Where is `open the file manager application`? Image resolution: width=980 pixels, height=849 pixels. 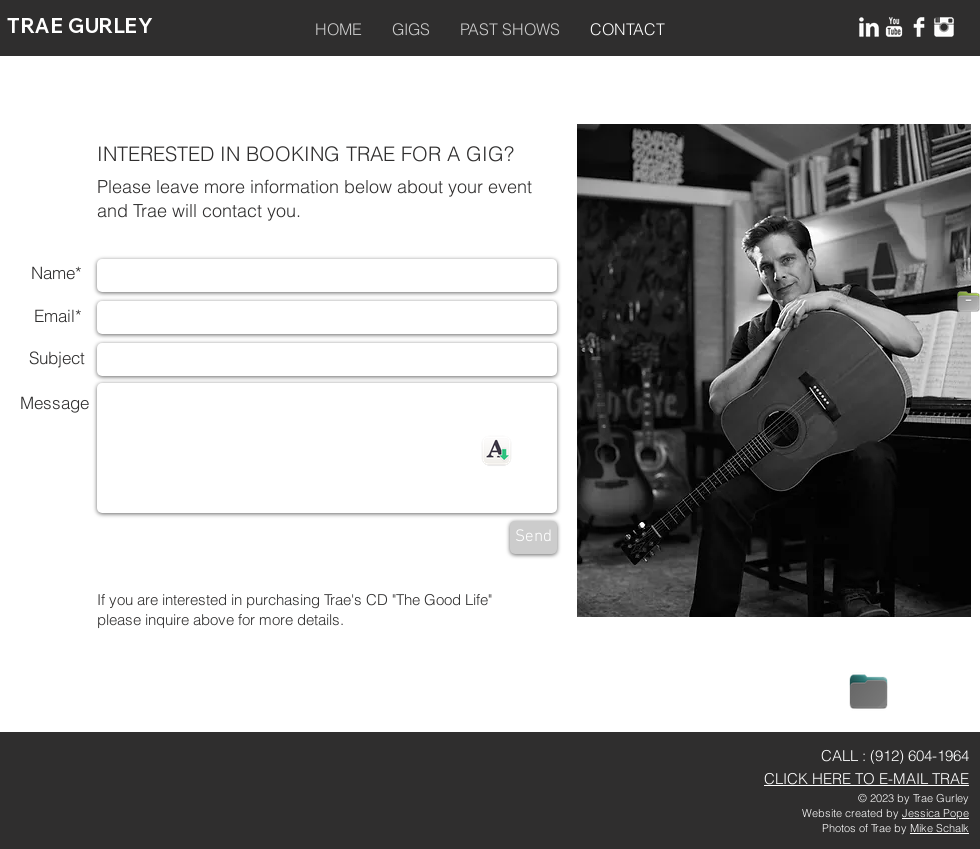 open the file manager application is located at coordinates (968, 301).